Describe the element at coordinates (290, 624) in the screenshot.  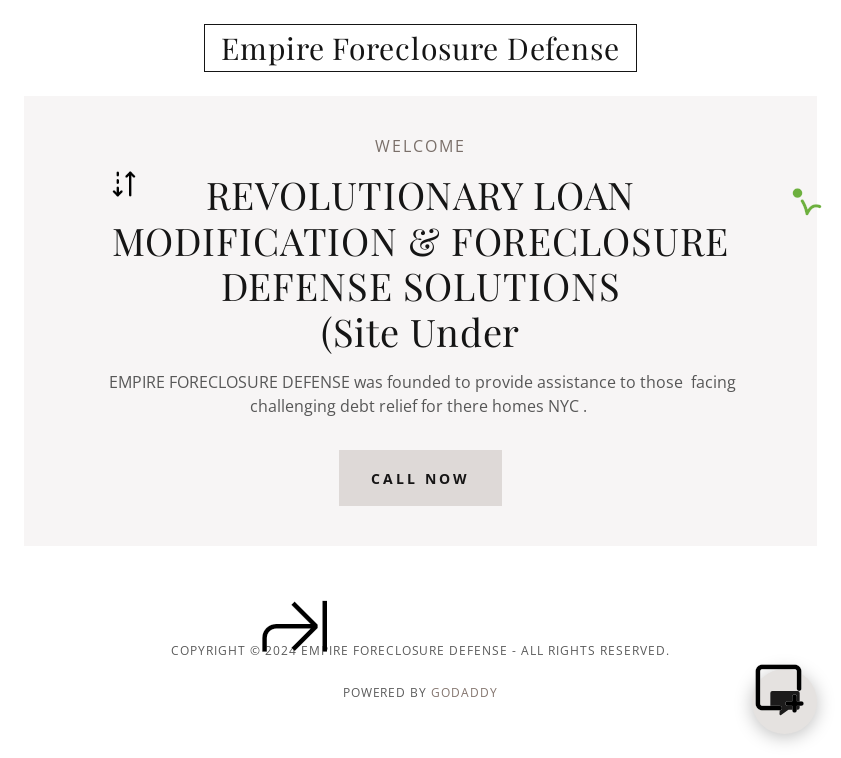
I see `move cursor to next tab stop` at that location.